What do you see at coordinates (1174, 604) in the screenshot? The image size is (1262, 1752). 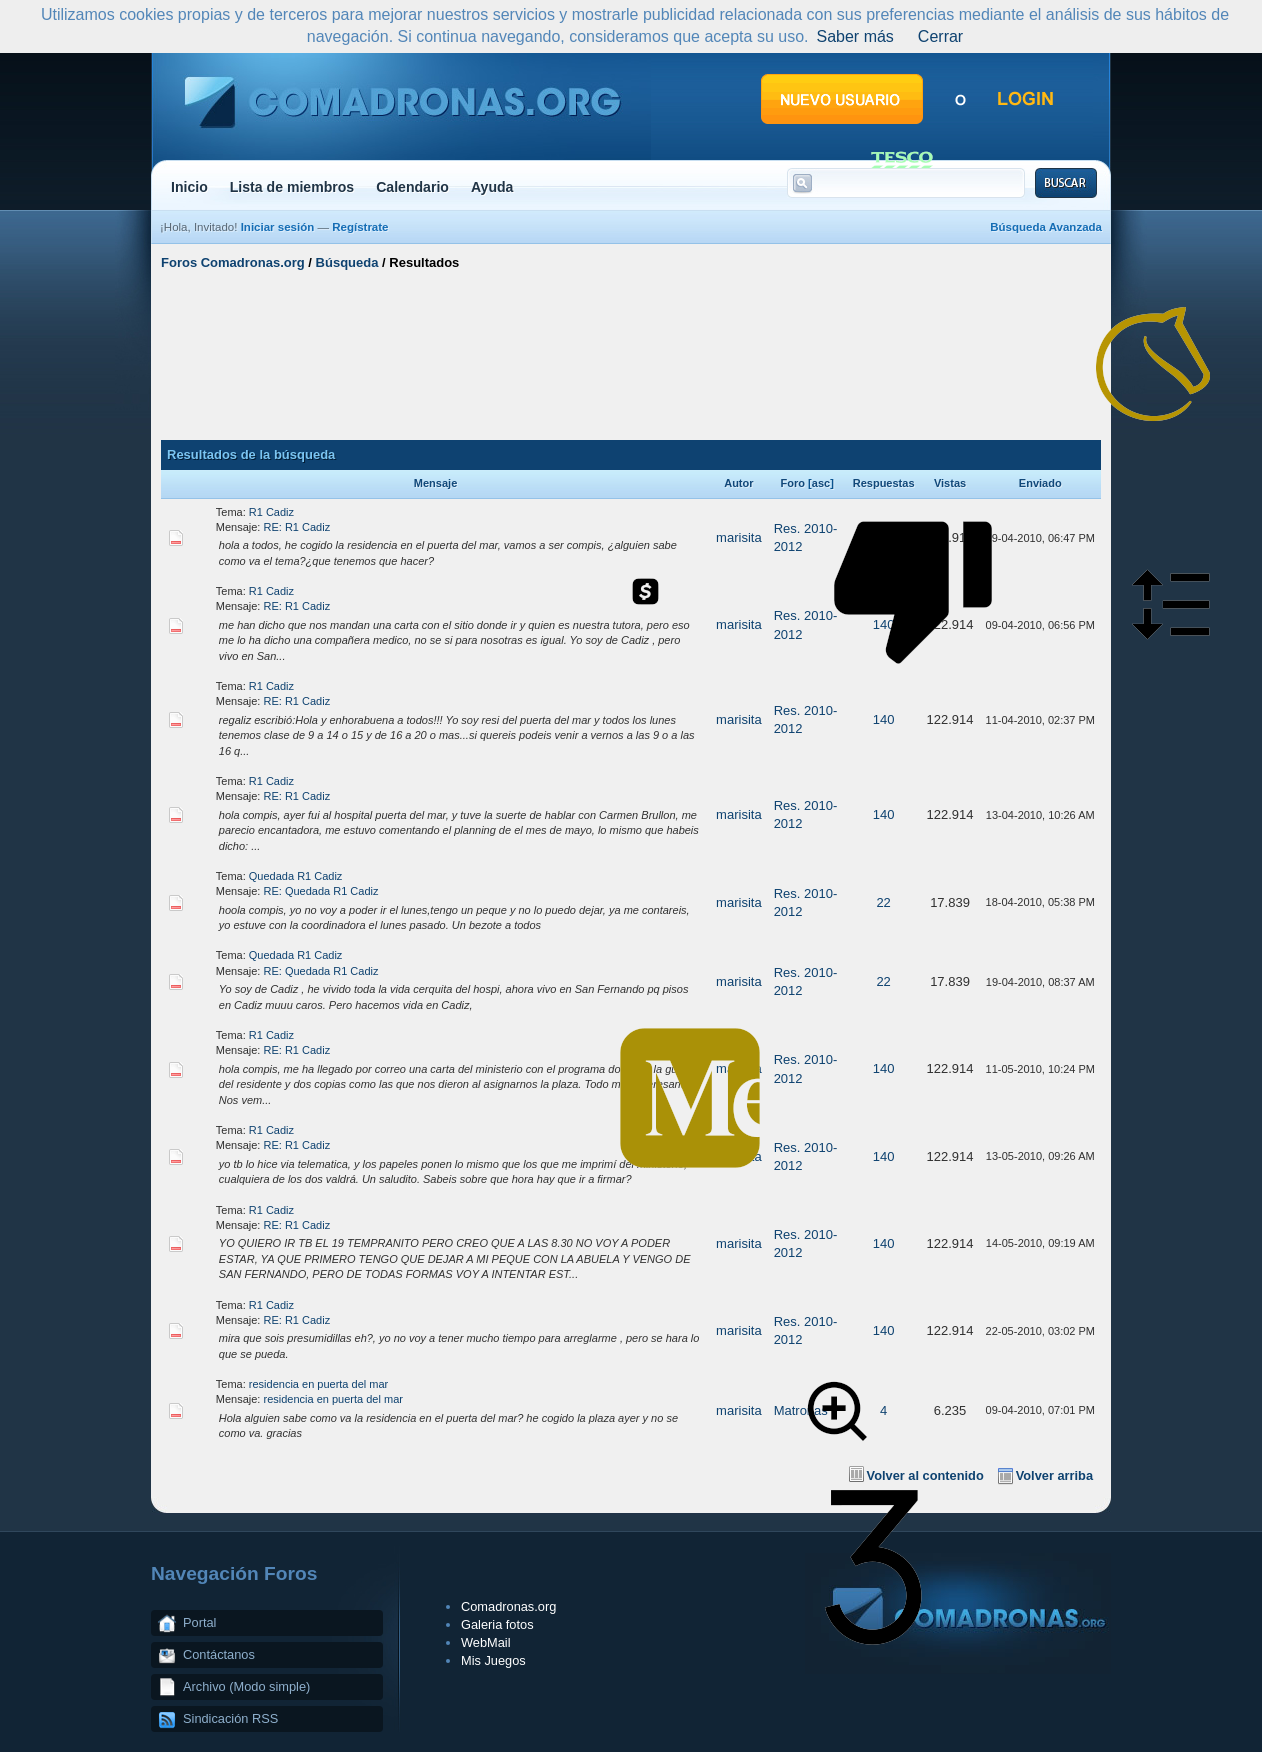 I see `adjust line height or text spacing` at bounding box center [1174, 604].